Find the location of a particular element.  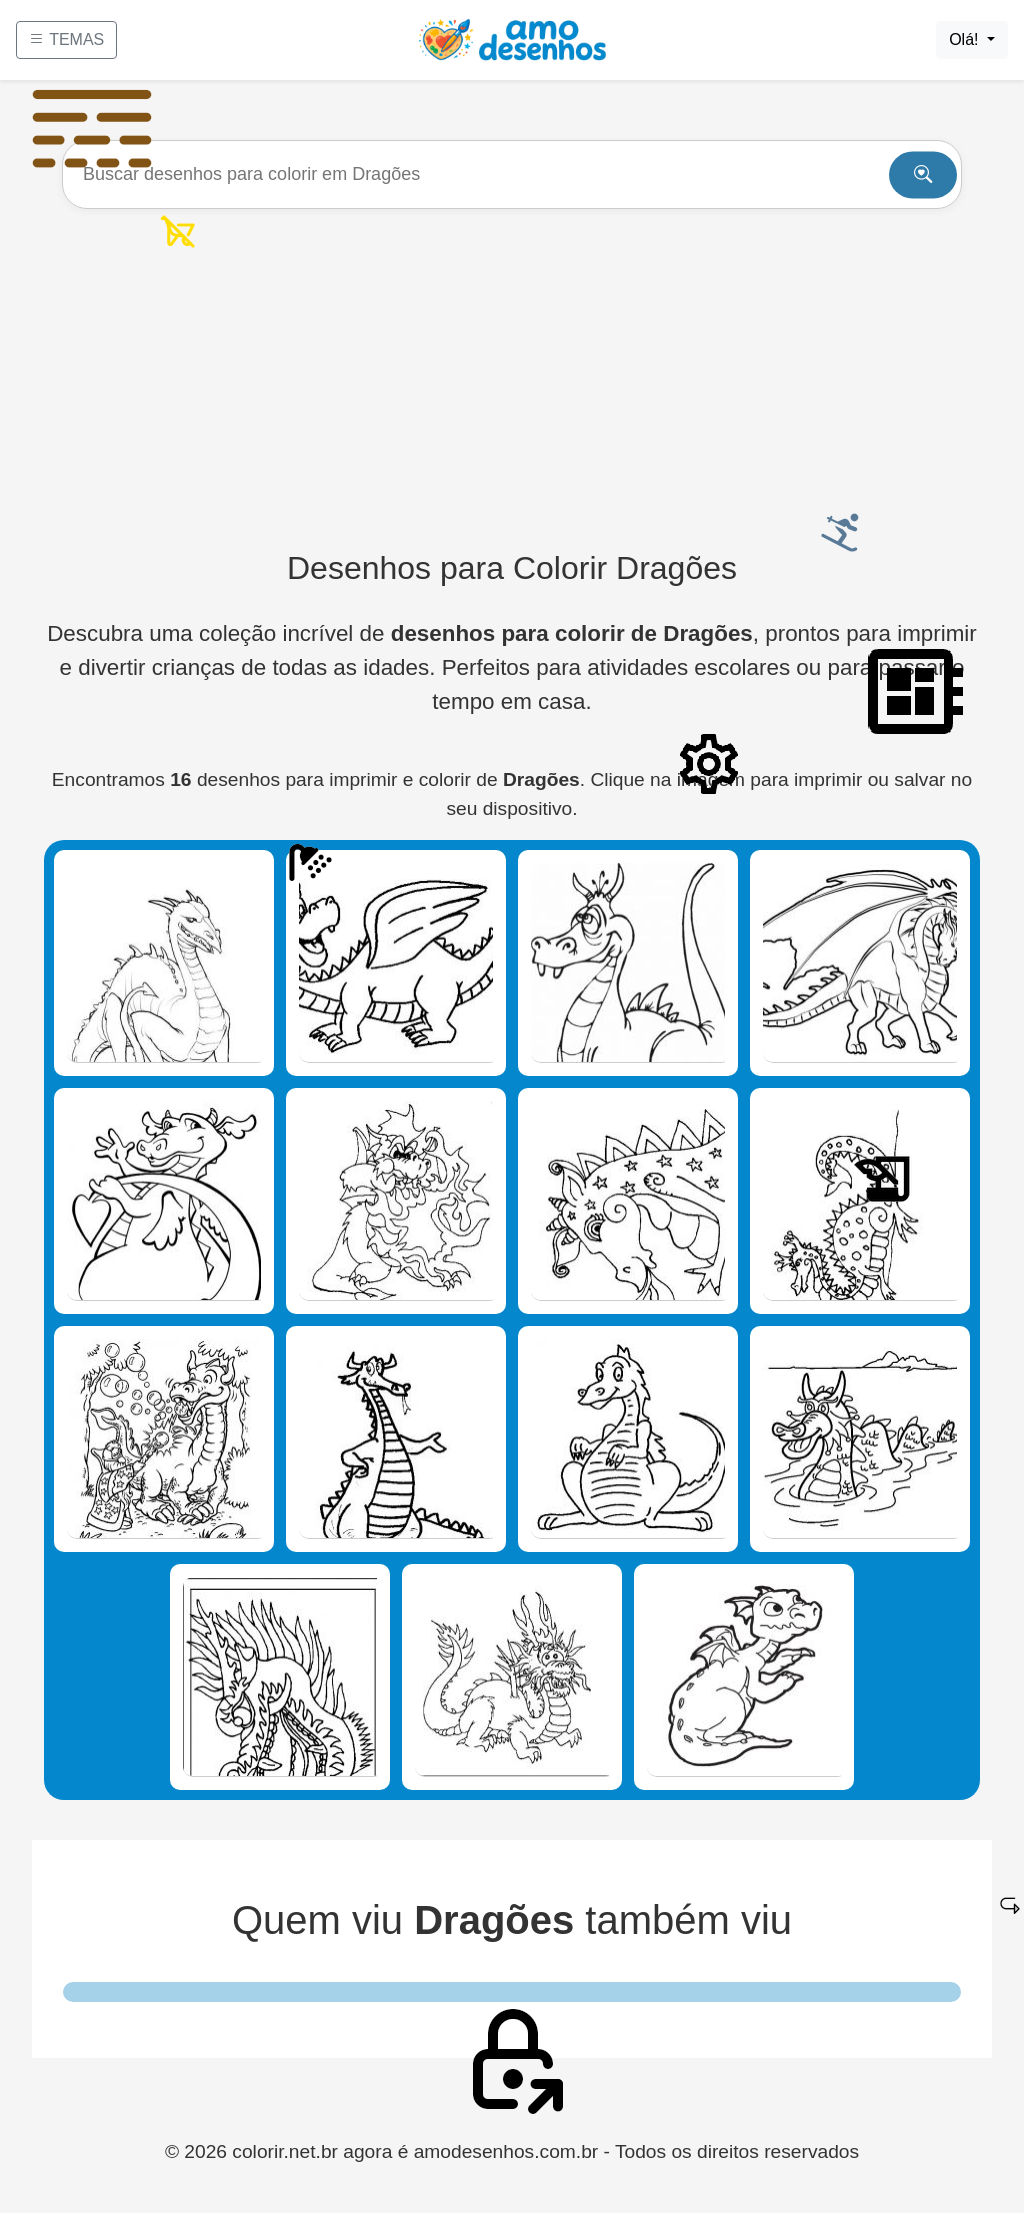

redo or repeat the last action is located at coordinates (1010, 1905).